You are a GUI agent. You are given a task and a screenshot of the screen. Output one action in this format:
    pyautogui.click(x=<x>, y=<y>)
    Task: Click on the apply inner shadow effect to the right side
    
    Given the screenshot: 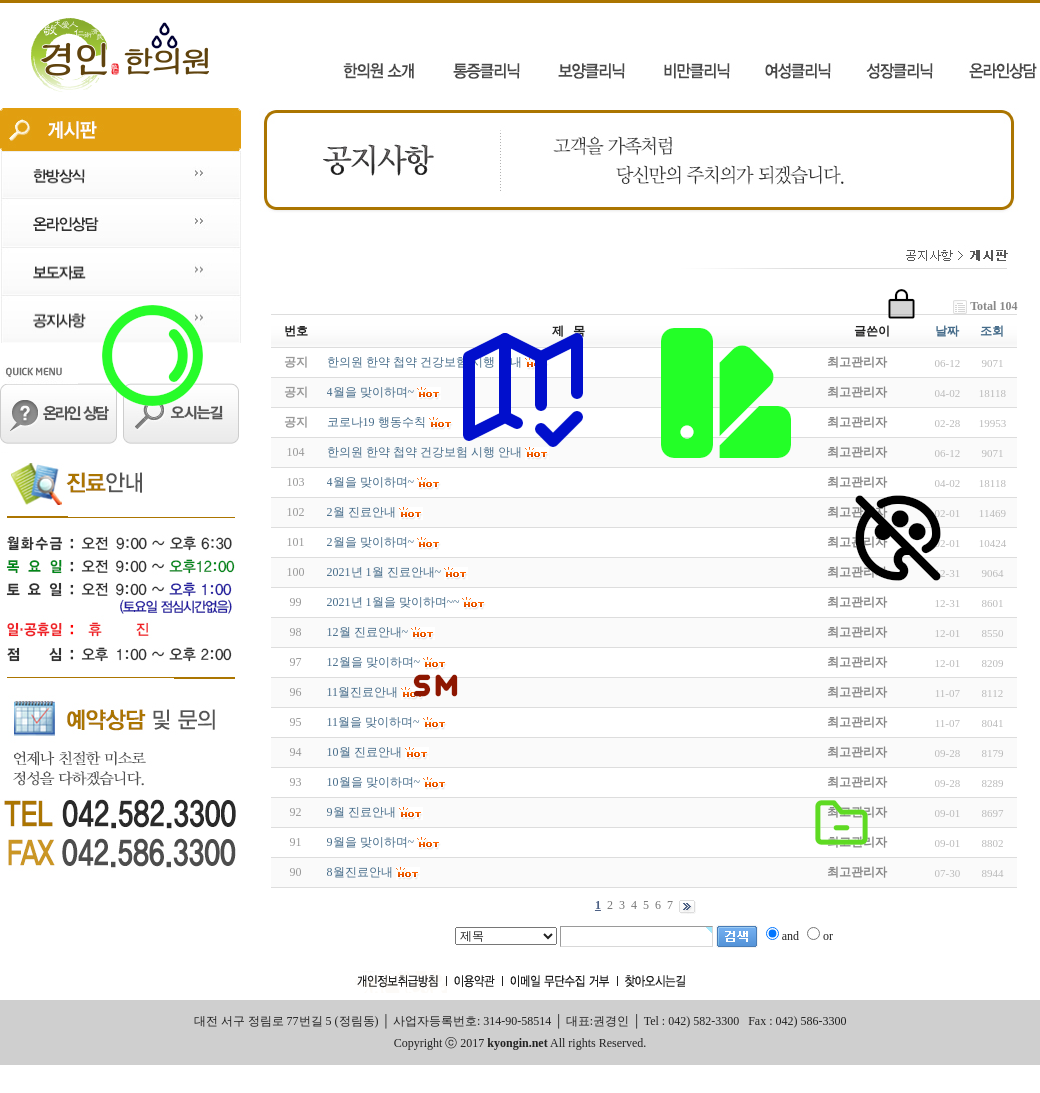 What is the action you would take?
    pyautogui.click(x=152, y=355)
    